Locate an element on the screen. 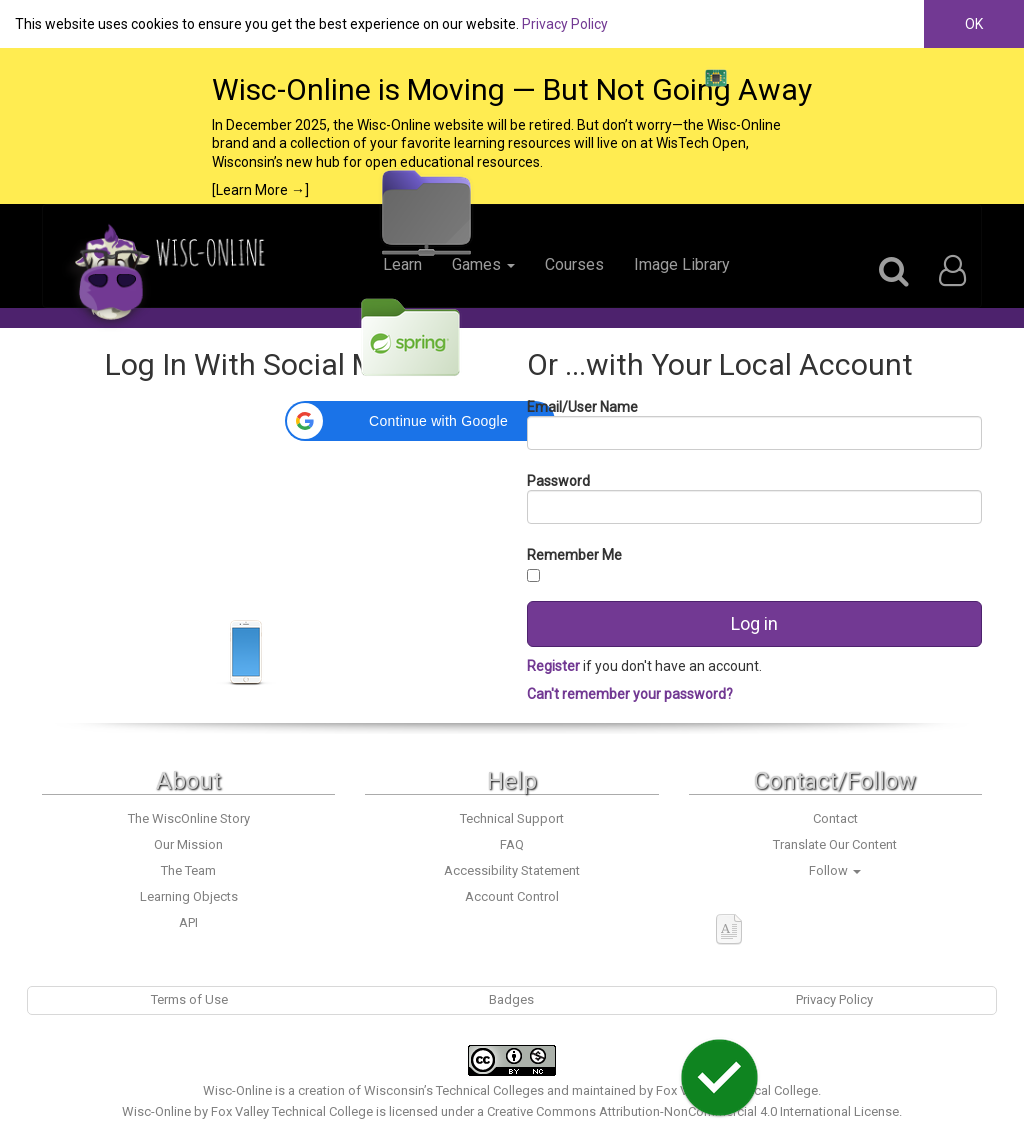 This screenshot has height=1137, width=1024. access a remote or network folder is located at coordinates (426, 211).